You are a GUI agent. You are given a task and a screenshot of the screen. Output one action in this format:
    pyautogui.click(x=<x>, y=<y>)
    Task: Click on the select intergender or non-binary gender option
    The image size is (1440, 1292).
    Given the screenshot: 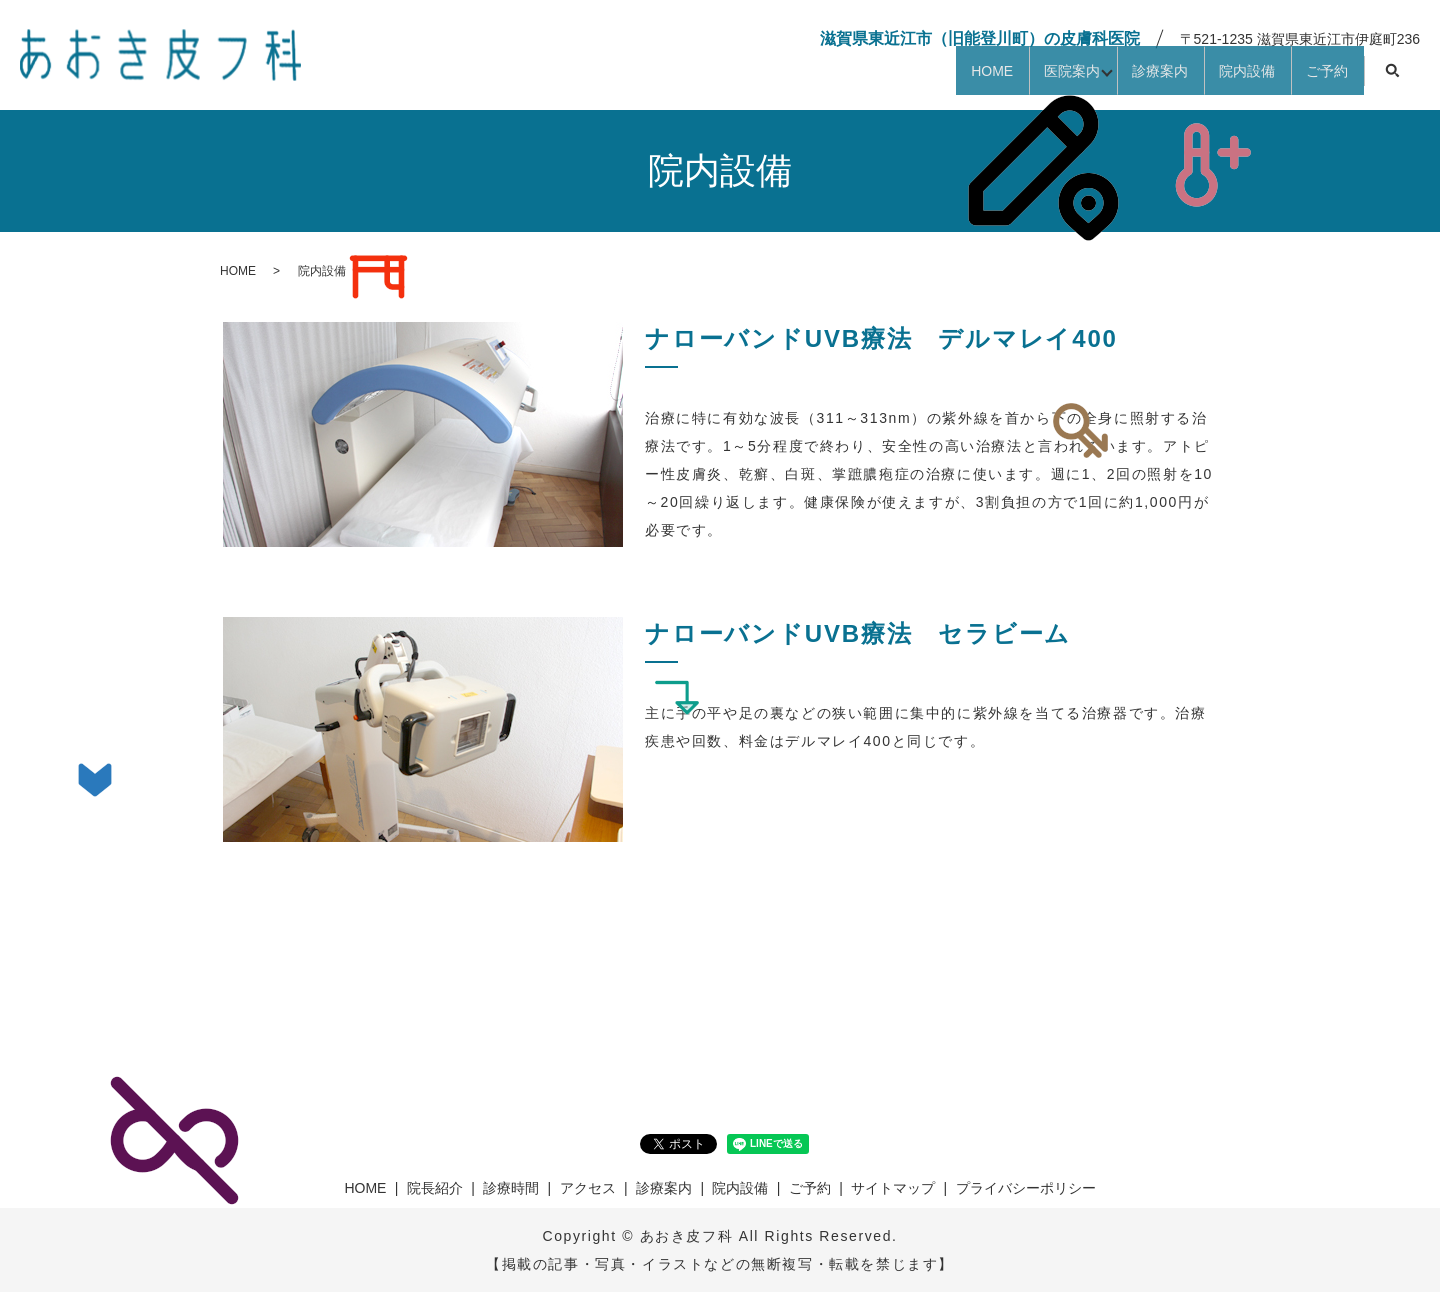 What is the action you would take?
    pyautogui.click(x=1080, y=430)
    